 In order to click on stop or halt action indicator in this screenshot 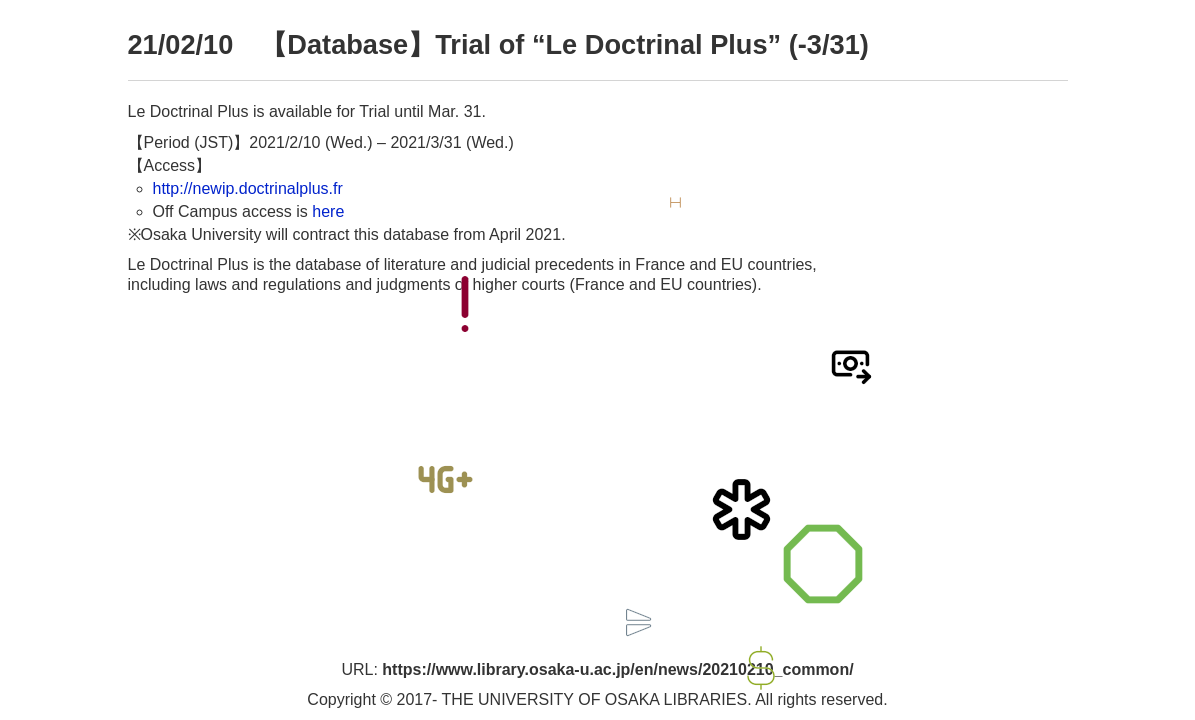, I will do `click(823, 564)`.